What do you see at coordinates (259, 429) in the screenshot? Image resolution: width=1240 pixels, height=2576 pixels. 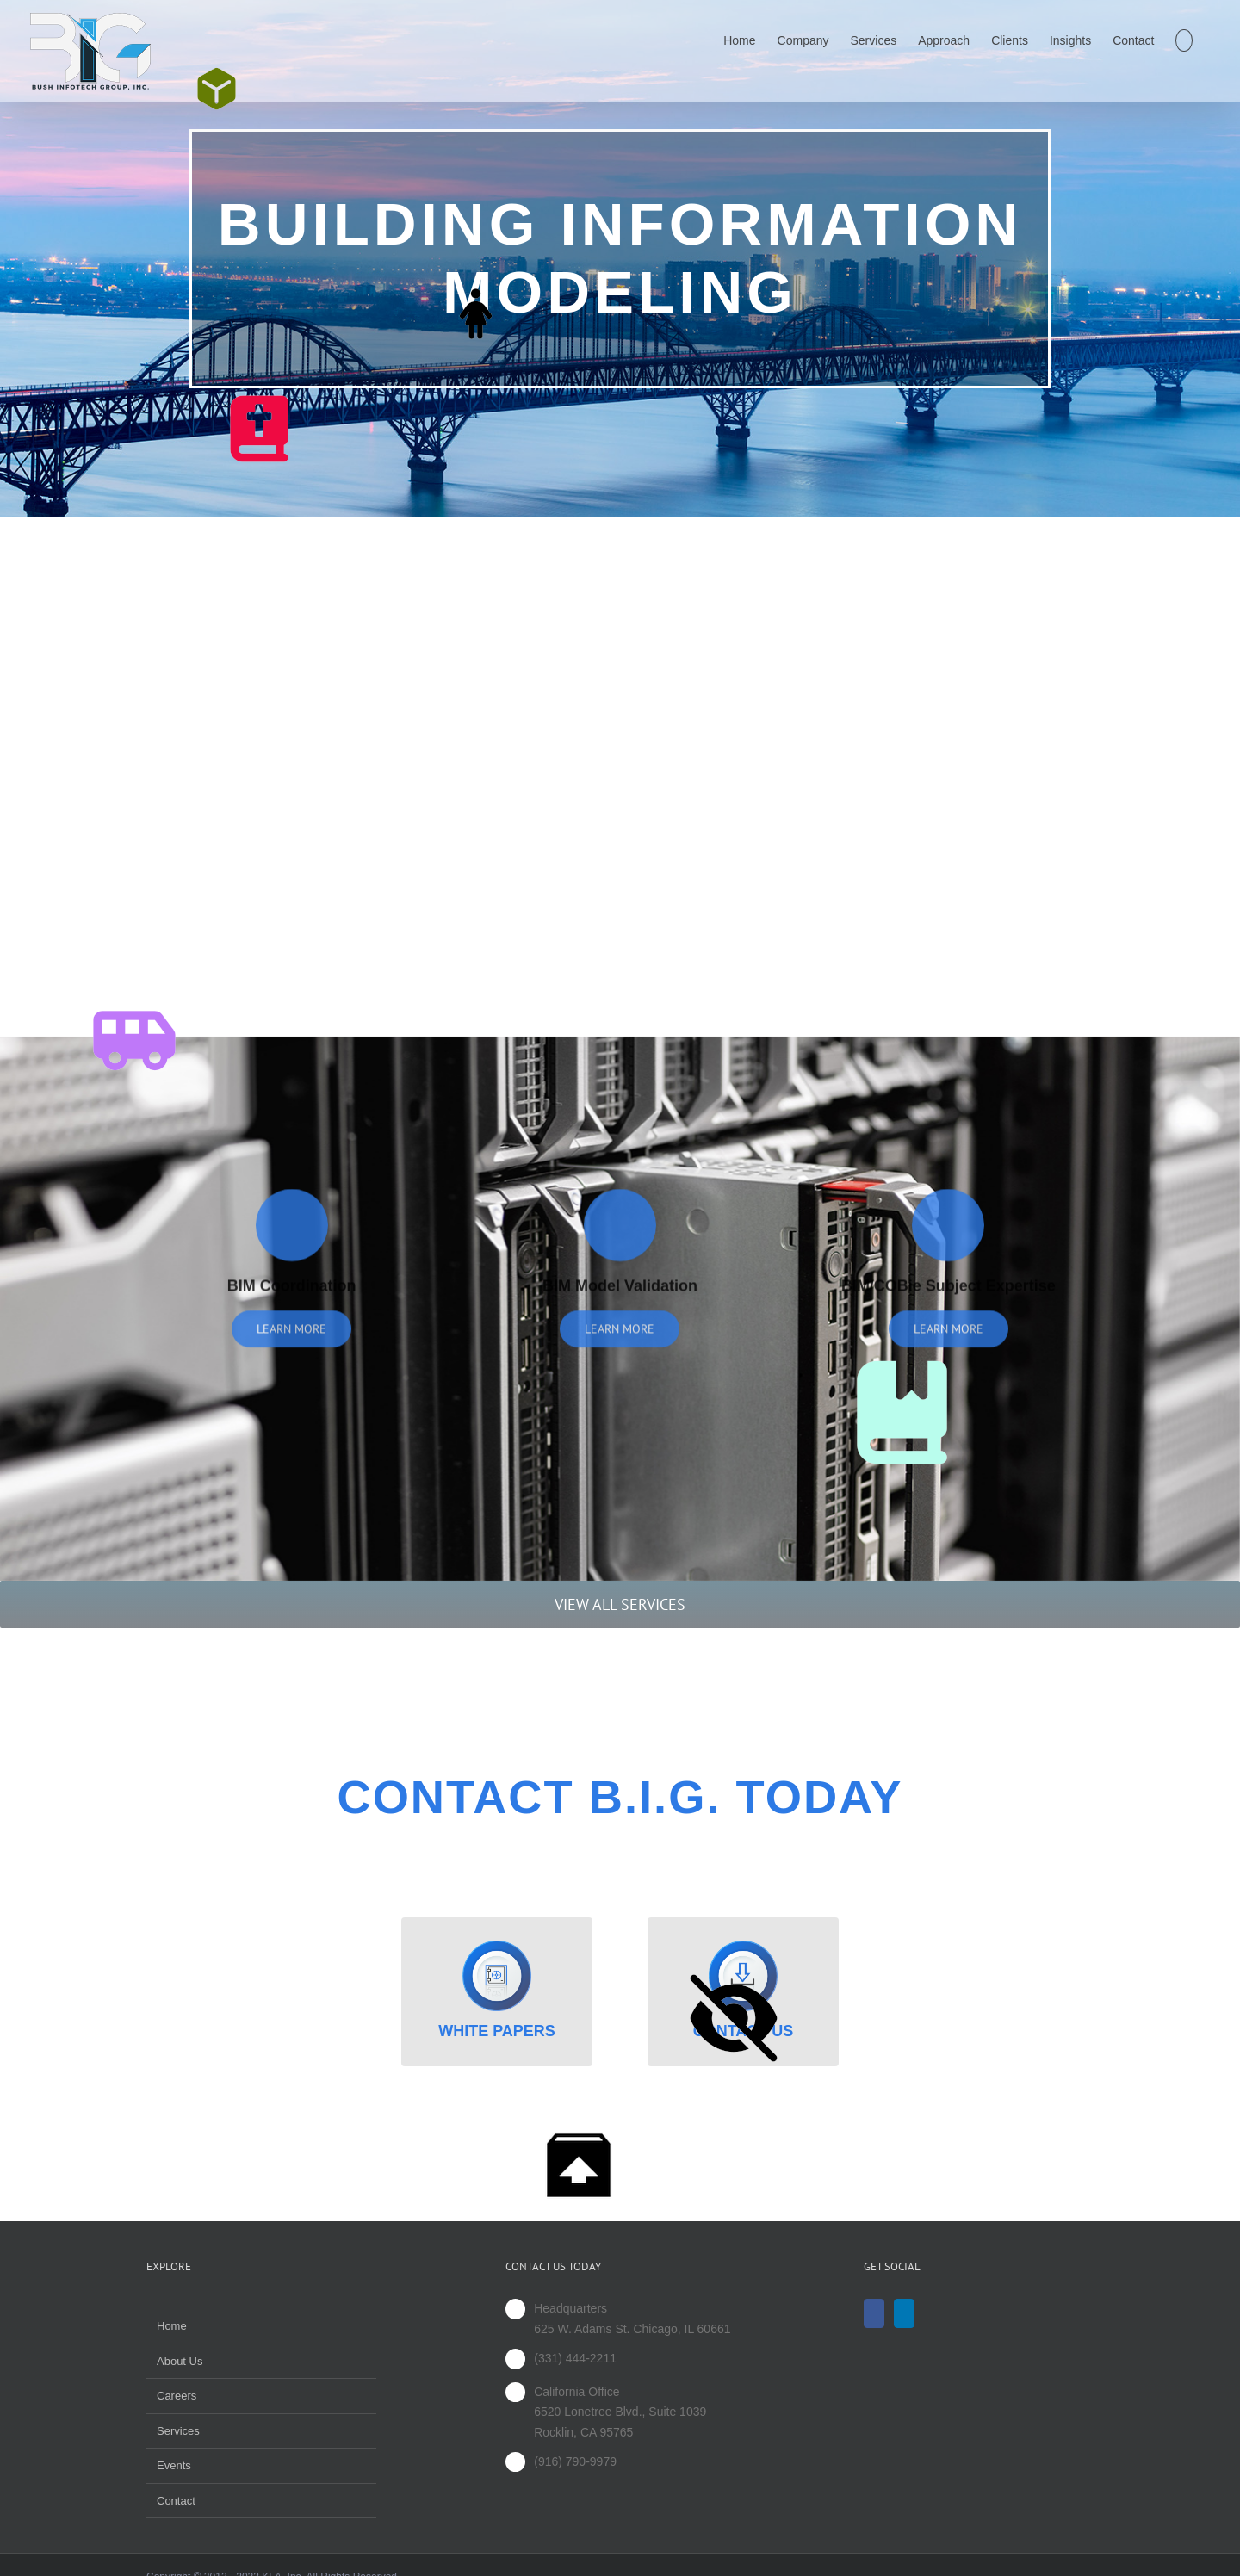 I see `access bible or religious texts` at bounding box center [259, 429].